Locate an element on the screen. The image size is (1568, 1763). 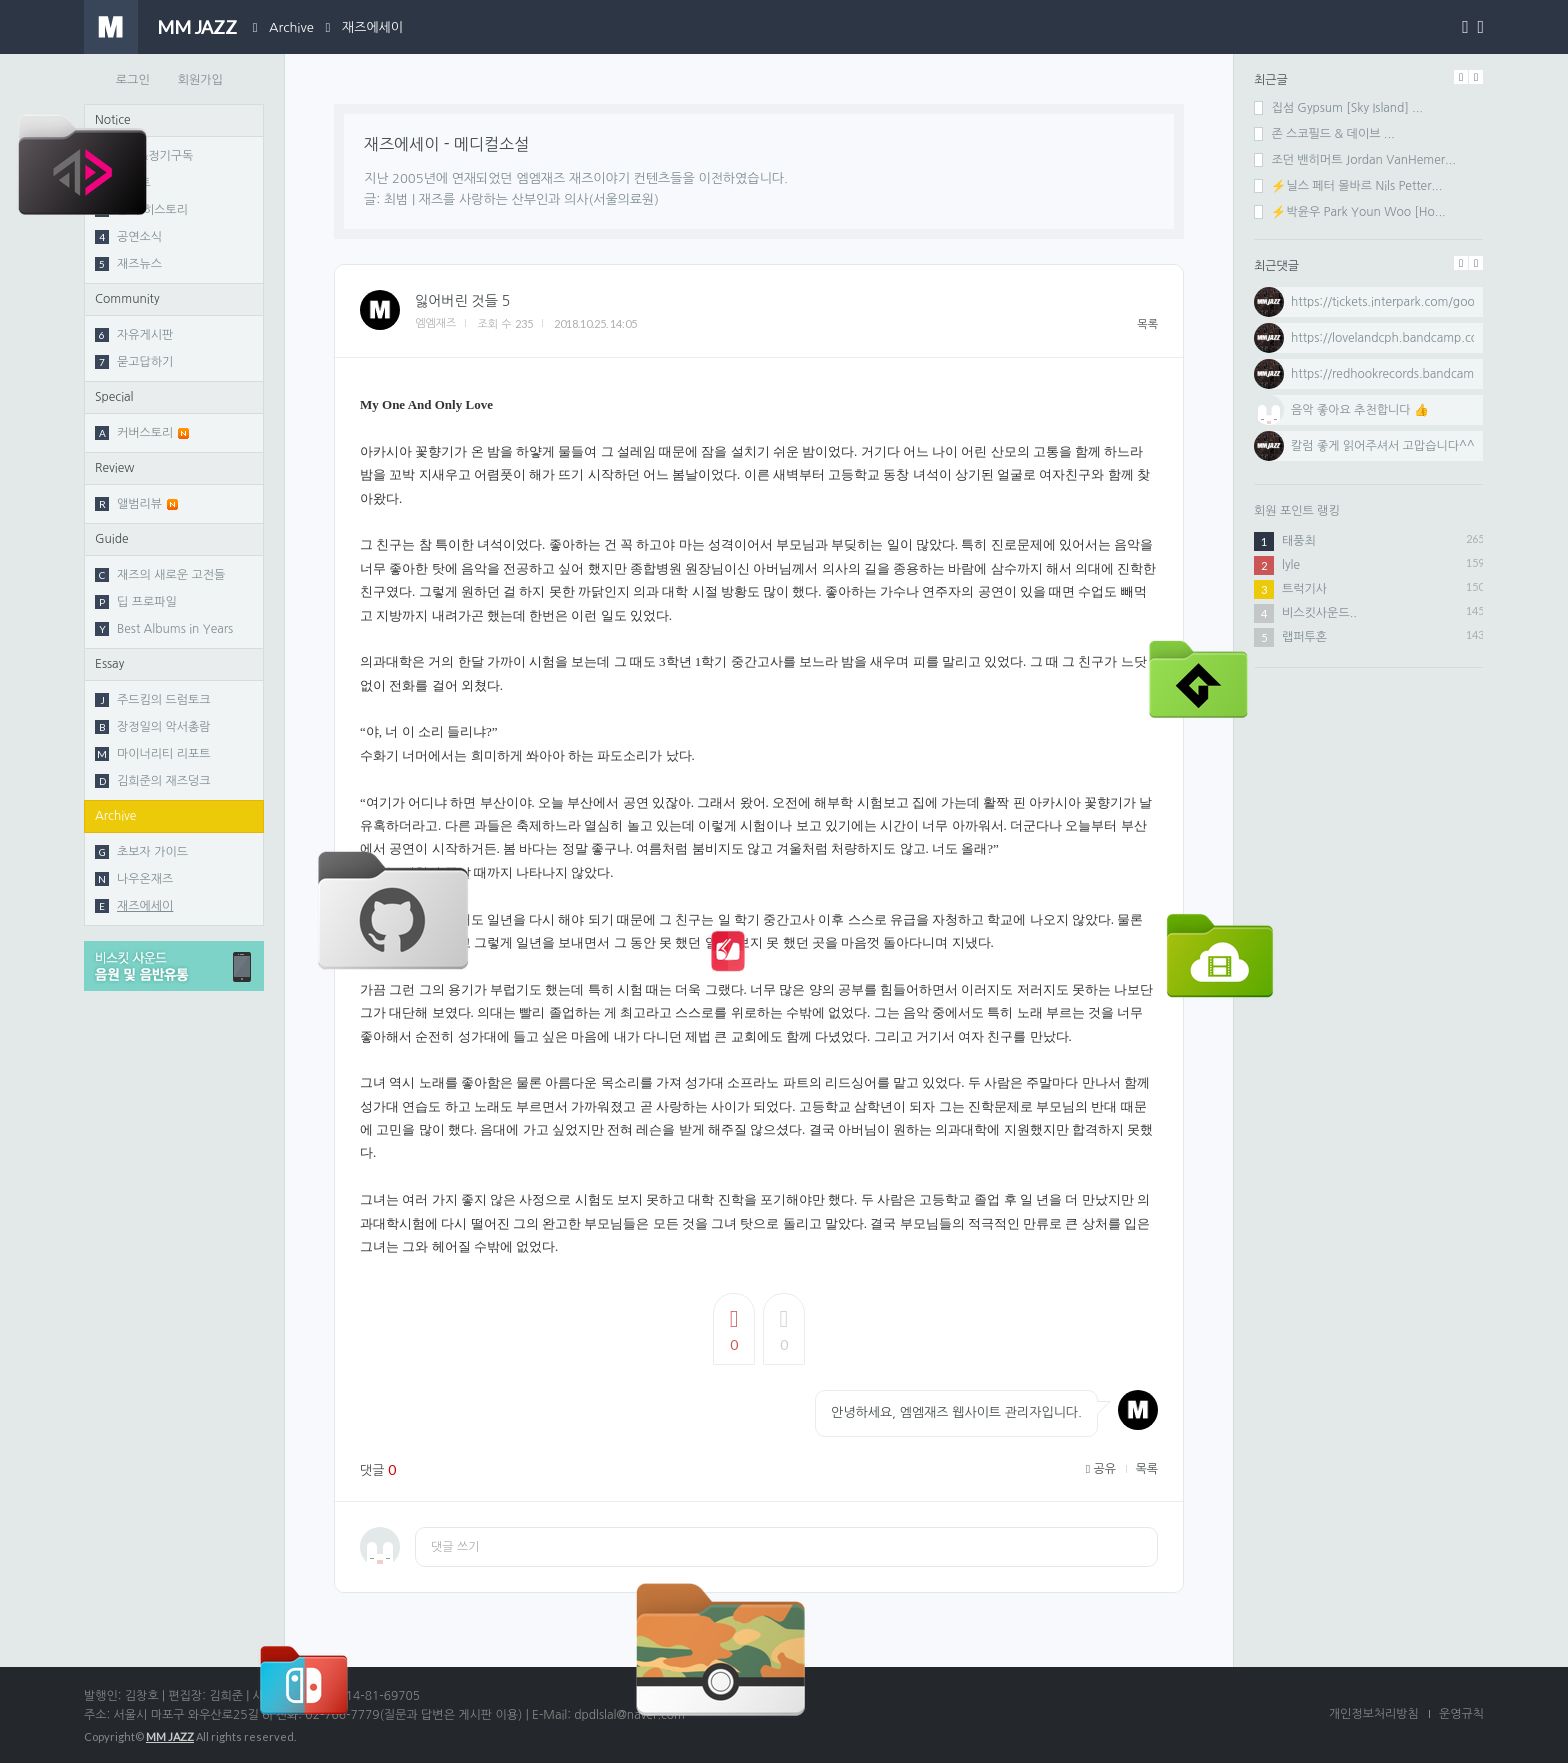
folder containing ActivityPub or federated social media content is located at coordinates (82, 168).